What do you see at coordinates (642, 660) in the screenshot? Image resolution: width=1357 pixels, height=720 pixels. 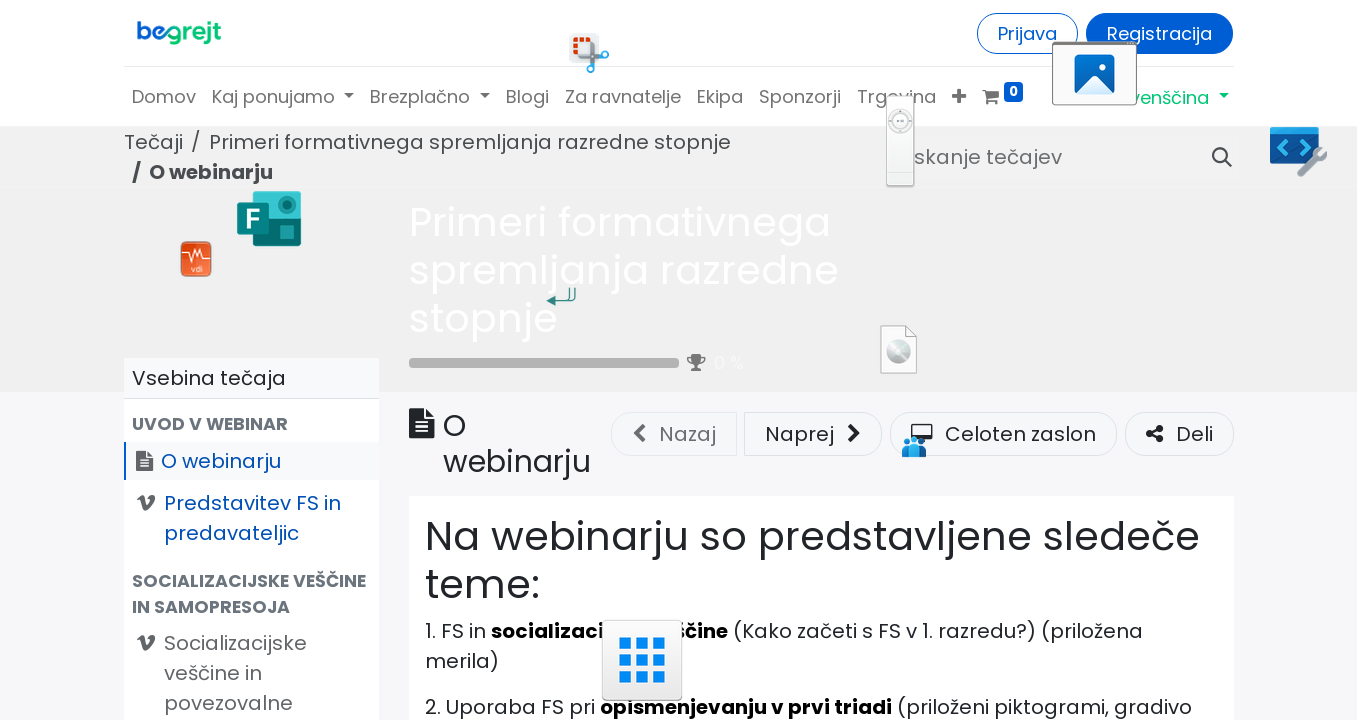 I see `view items in grid layout` at bounding box center [642, 660].